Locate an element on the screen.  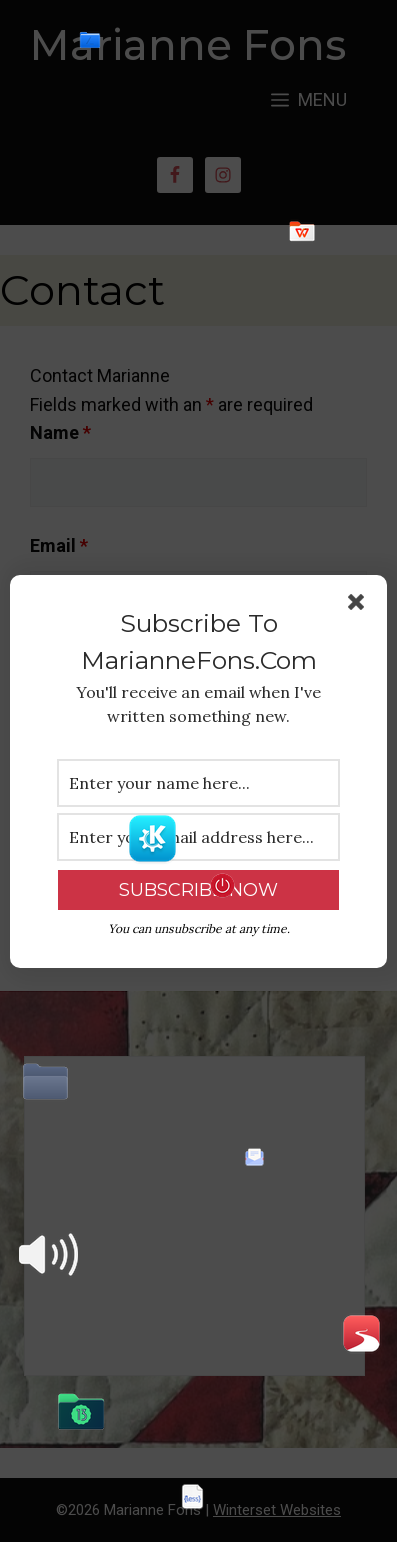
launch kde desktop environment settings is located at coordinates (152, 838).